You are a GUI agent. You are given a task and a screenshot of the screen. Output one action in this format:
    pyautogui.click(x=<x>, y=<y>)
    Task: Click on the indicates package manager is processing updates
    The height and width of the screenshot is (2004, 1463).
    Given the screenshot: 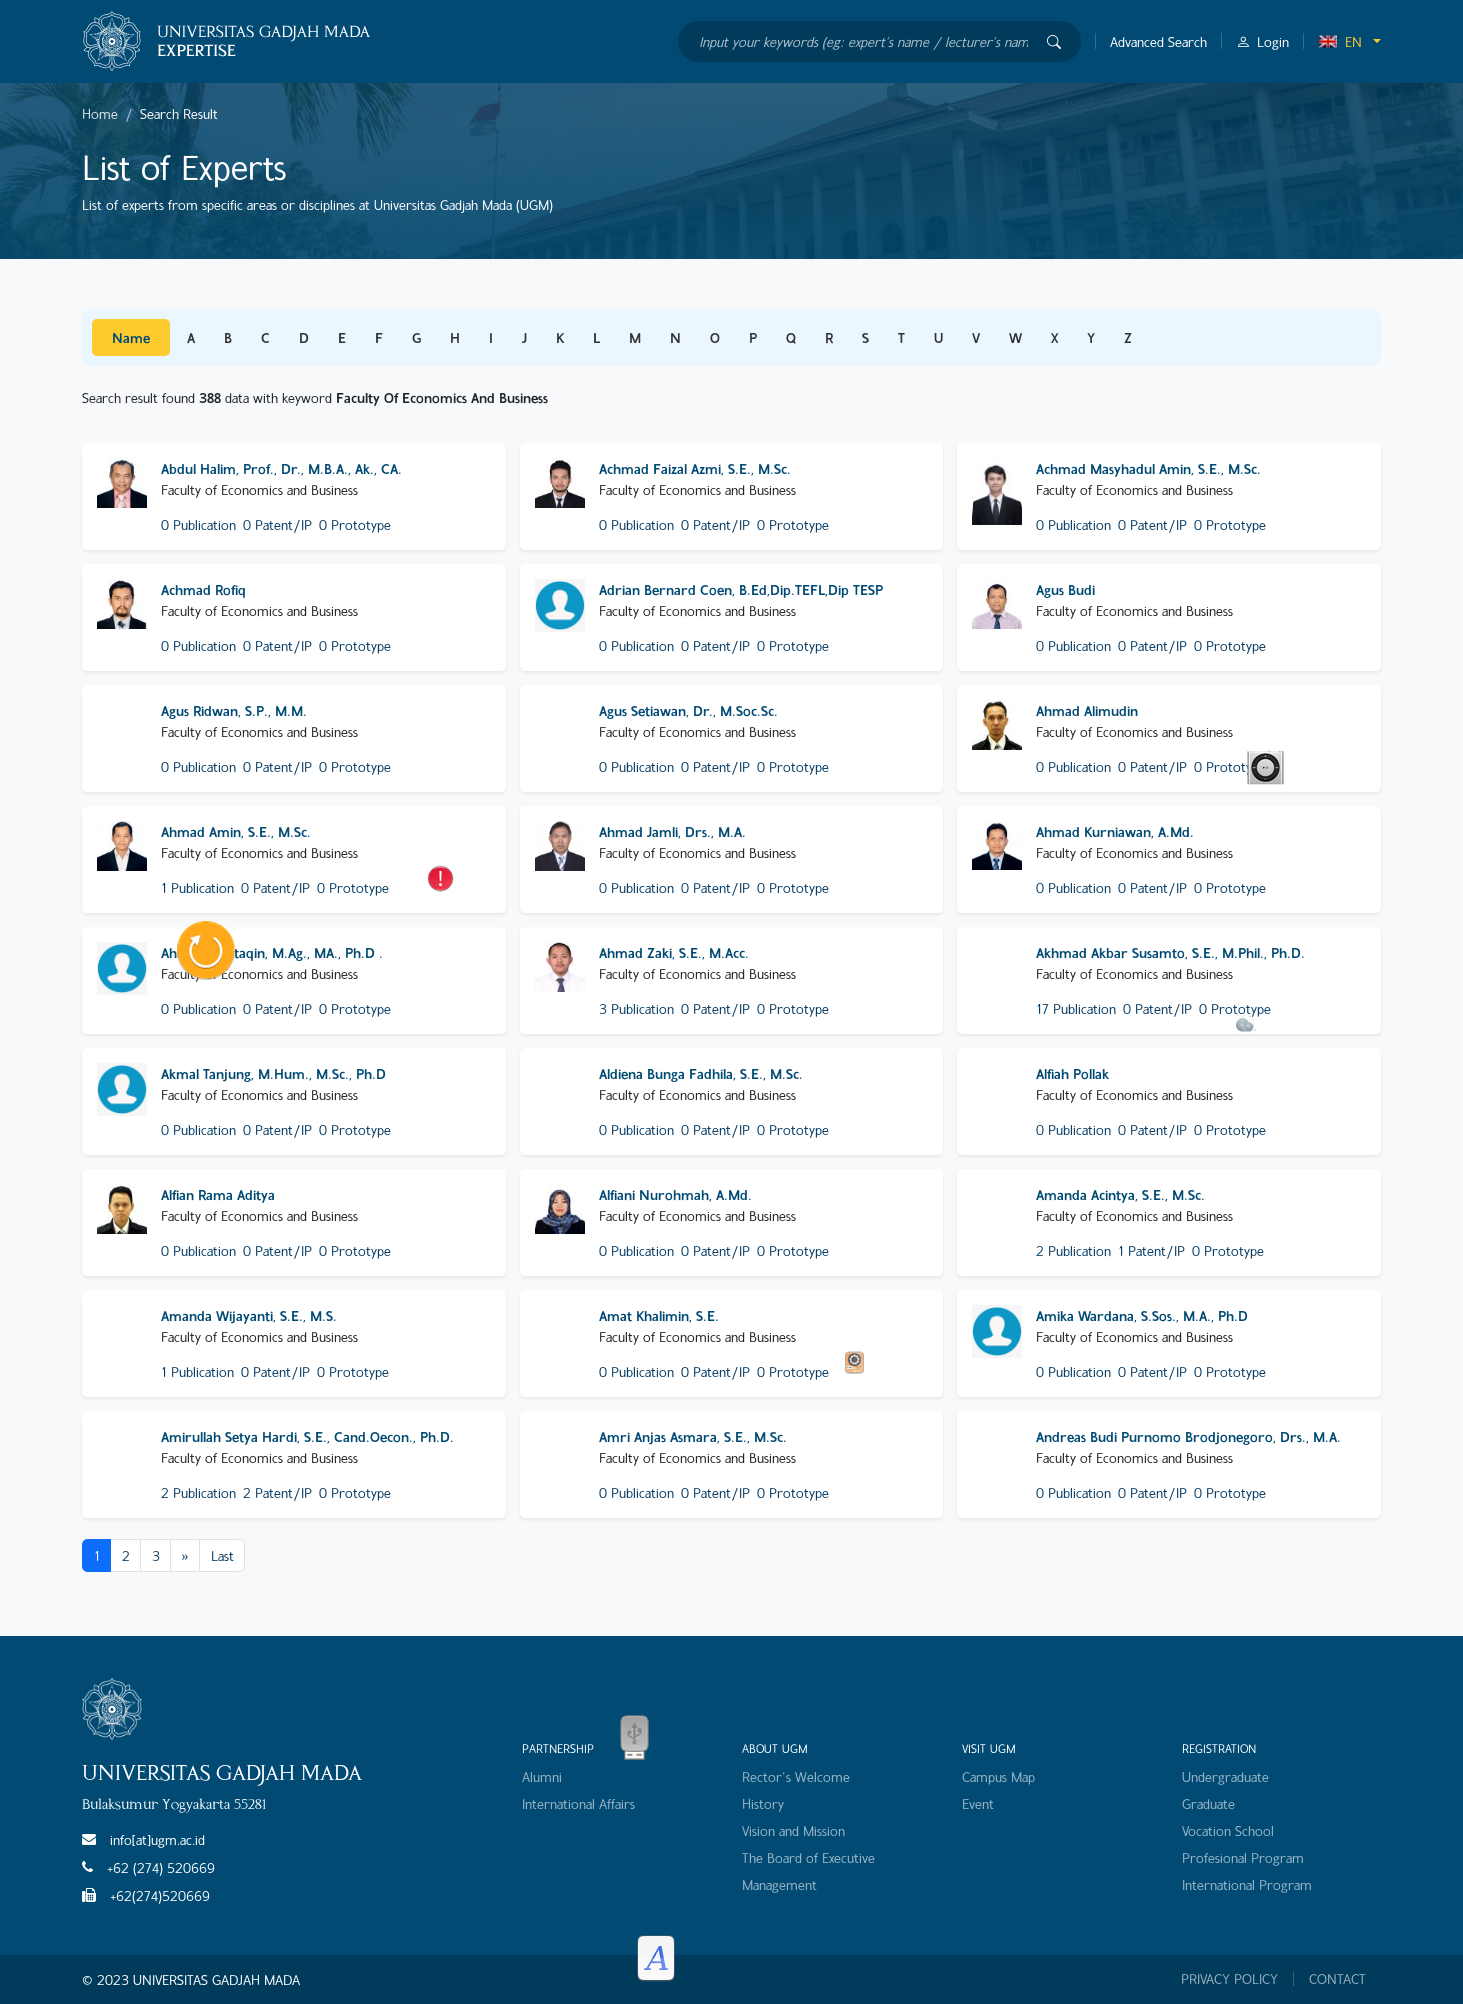 What is the action you would take?
    pyautogui.click(x=854, y=1362)
    